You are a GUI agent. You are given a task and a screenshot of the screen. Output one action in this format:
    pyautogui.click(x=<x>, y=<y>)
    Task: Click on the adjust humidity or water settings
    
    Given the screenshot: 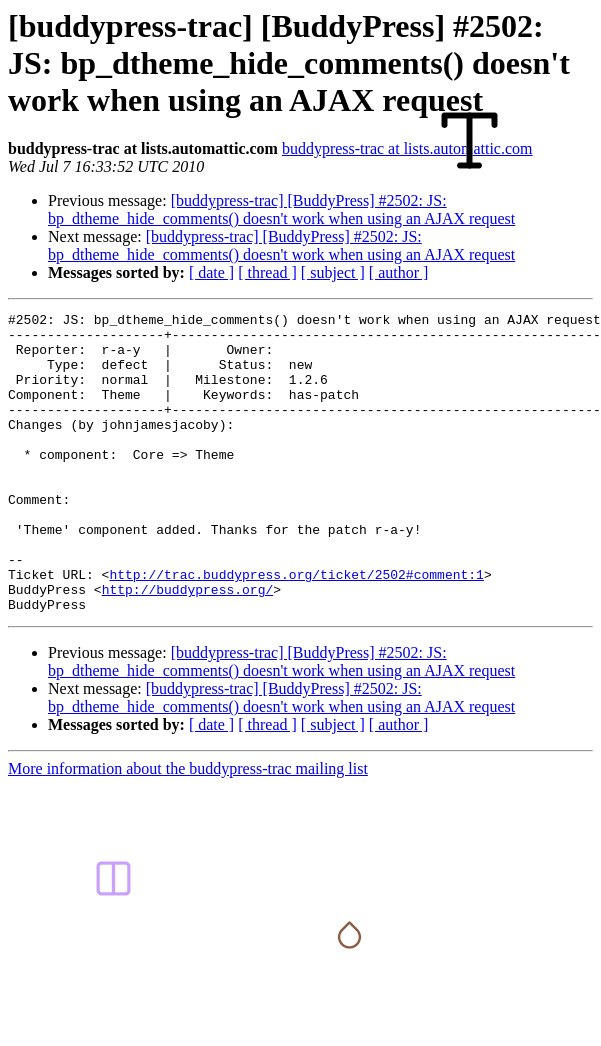 What is the action you would take?
    pyautogui.click(x=349, y=934)
    